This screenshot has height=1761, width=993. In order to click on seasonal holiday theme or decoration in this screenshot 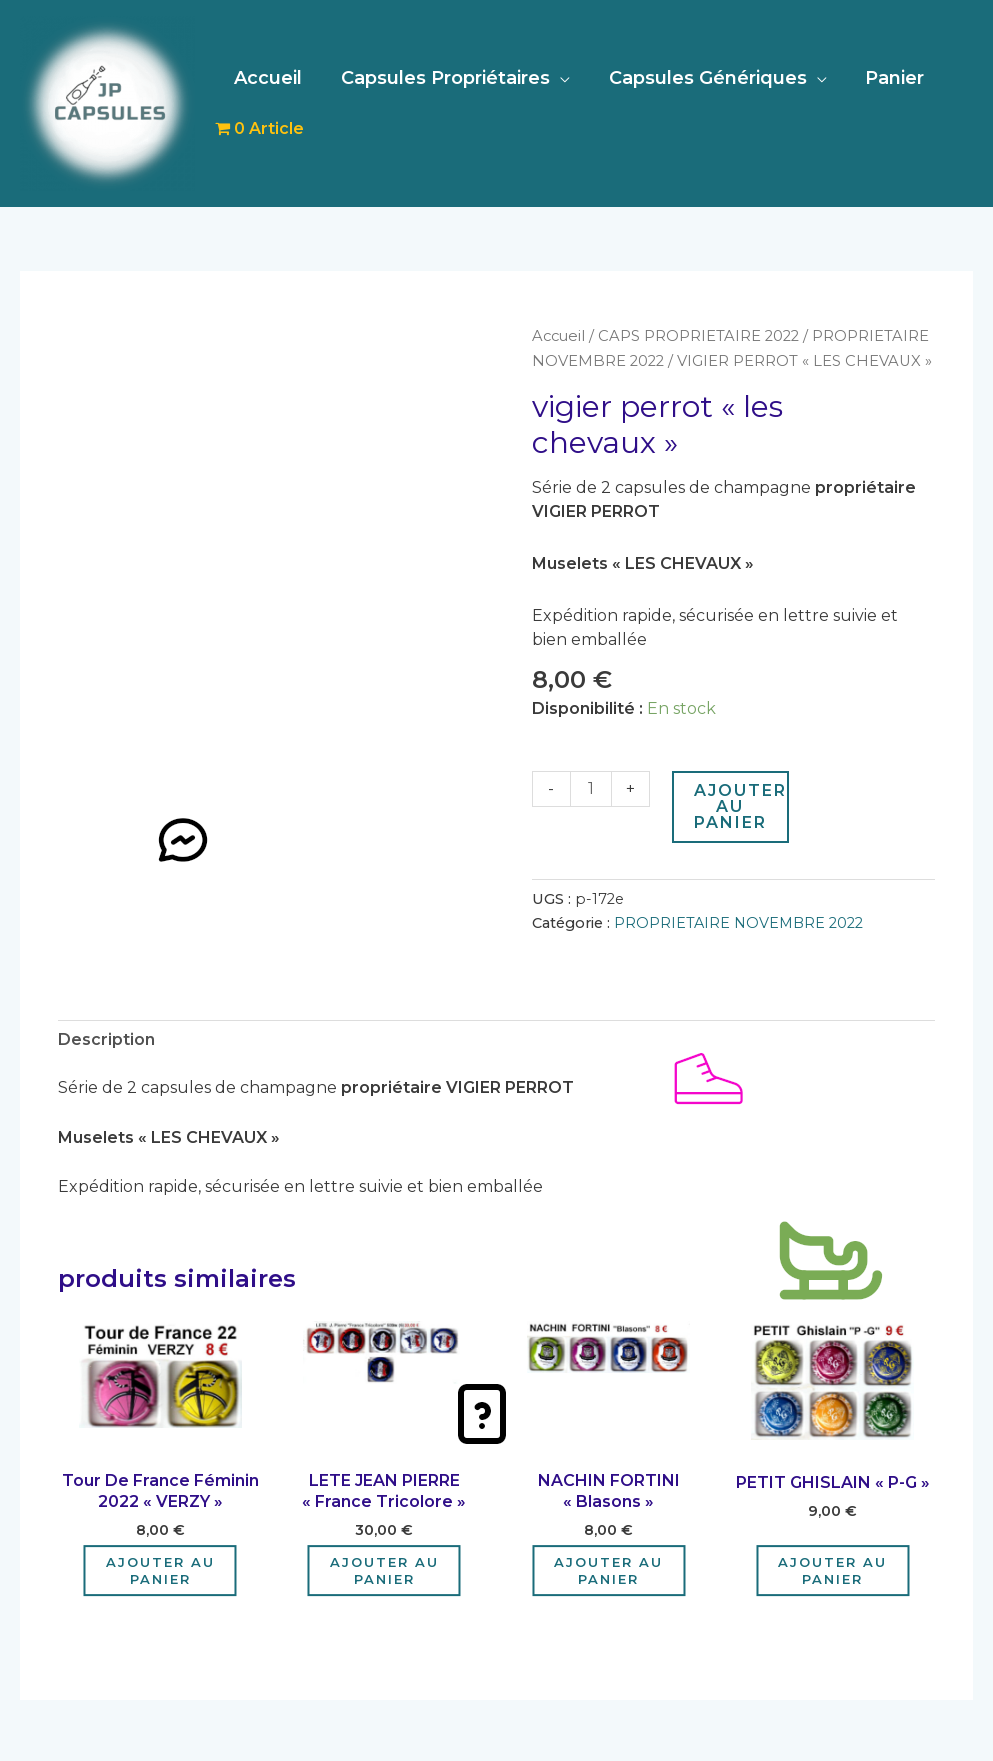, I will do `click(828, 1260)`.